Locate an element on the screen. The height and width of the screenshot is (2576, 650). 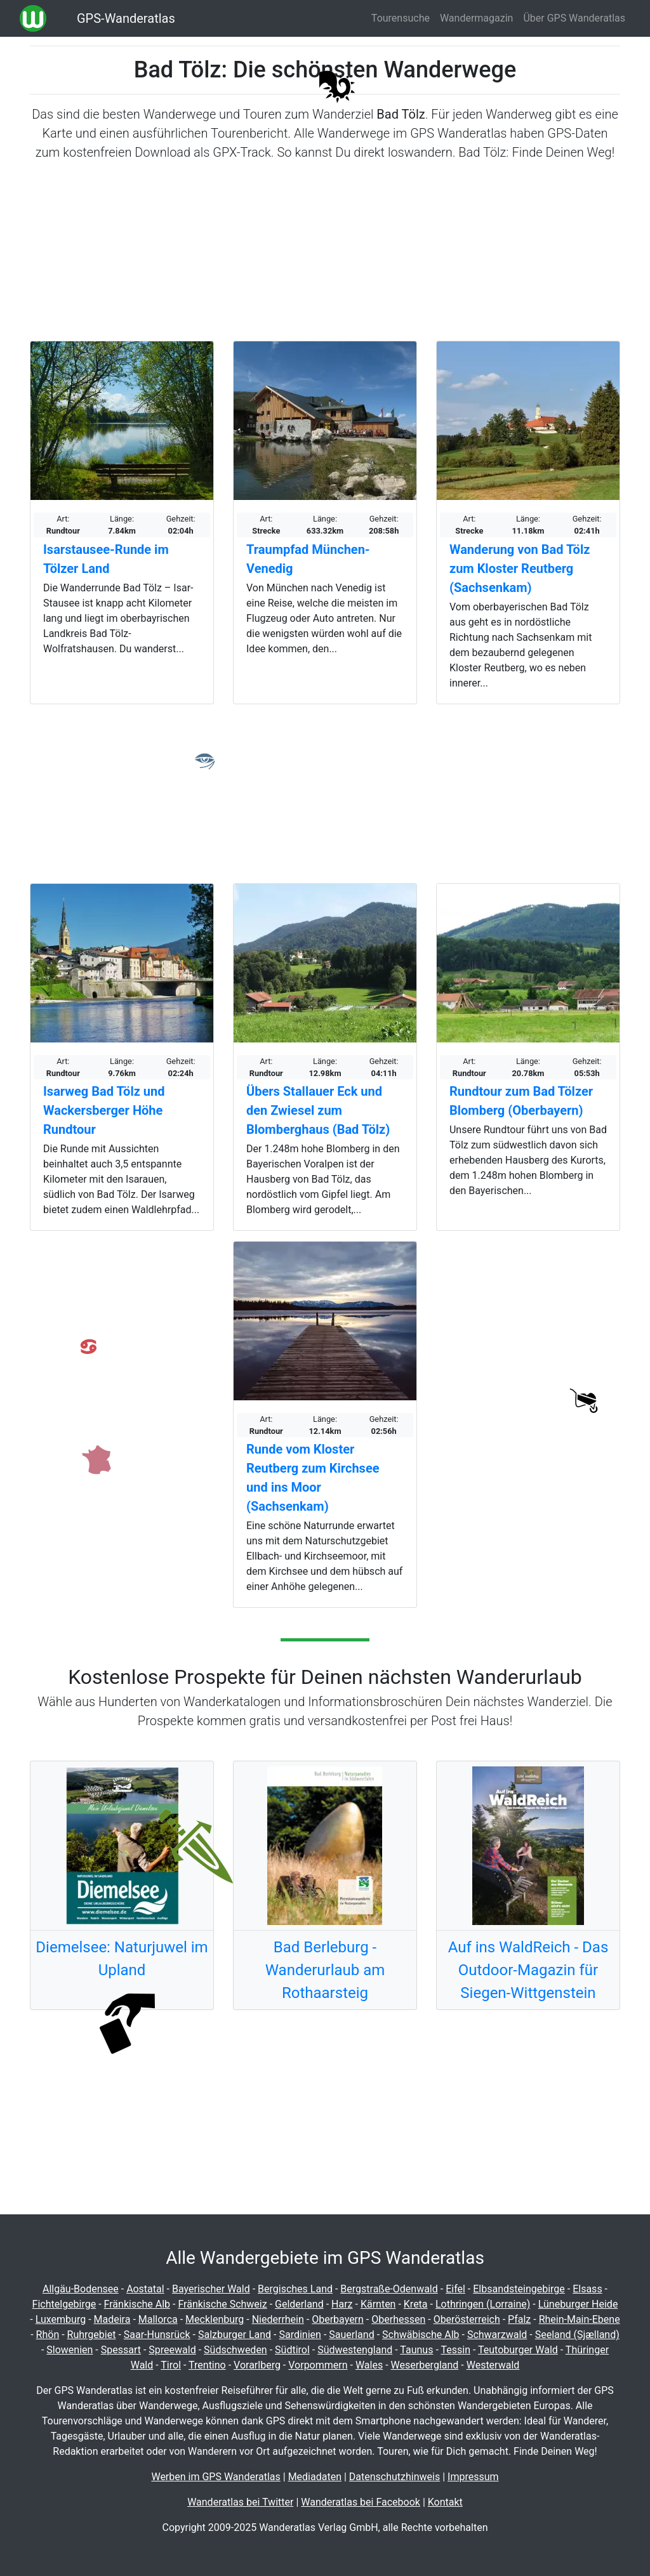
access gardening or landscaping tools is located at coordinates (583, 1401).